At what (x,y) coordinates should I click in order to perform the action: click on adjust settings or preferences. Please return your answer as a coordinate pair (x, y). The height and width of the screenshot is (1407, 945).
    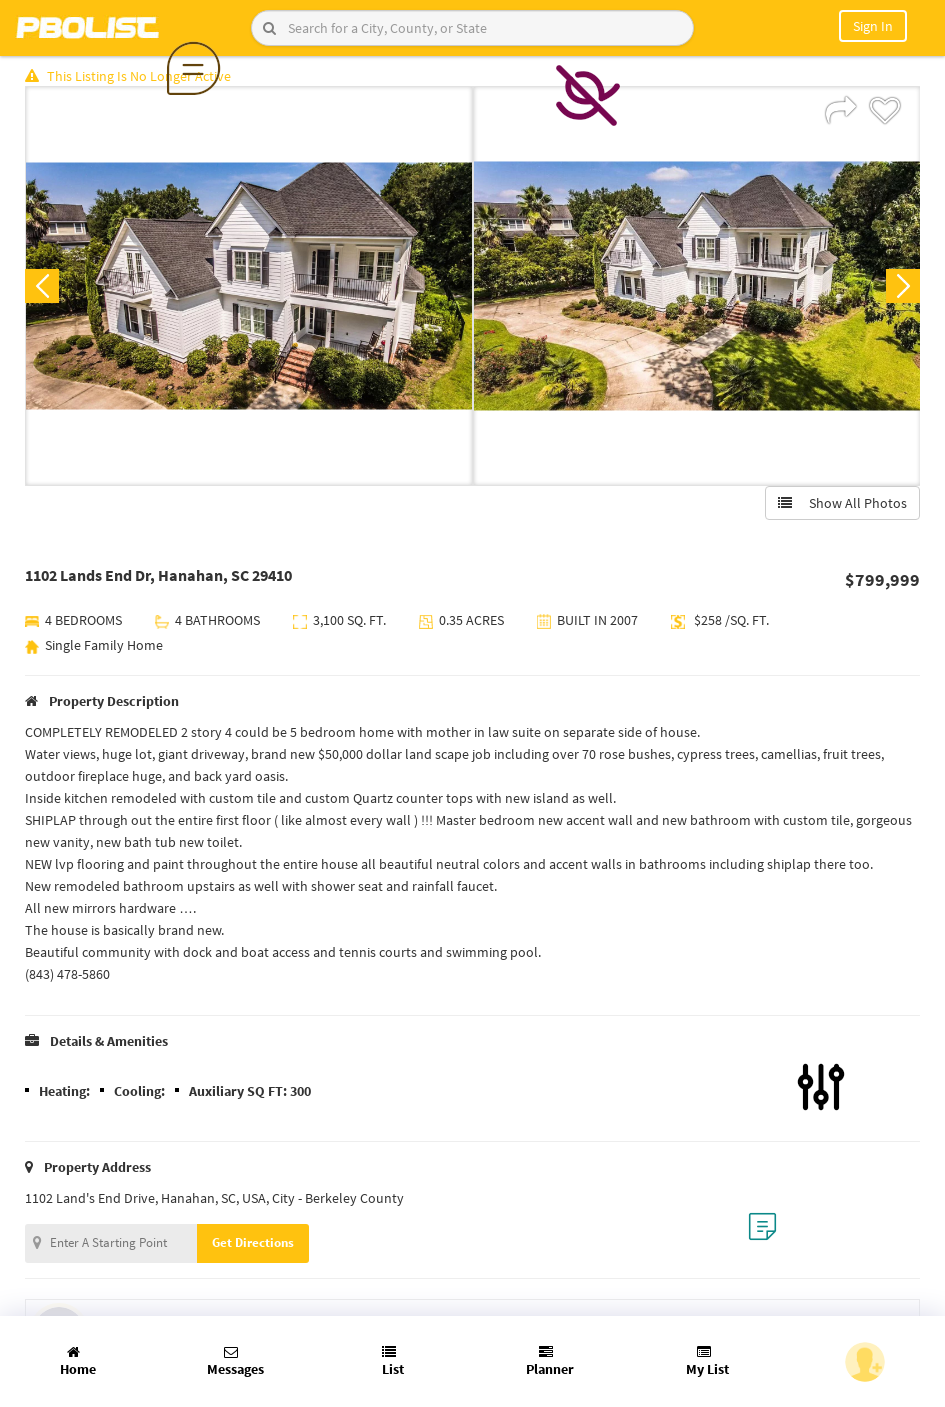
    Looking at the image, I should click on (821, 1087).